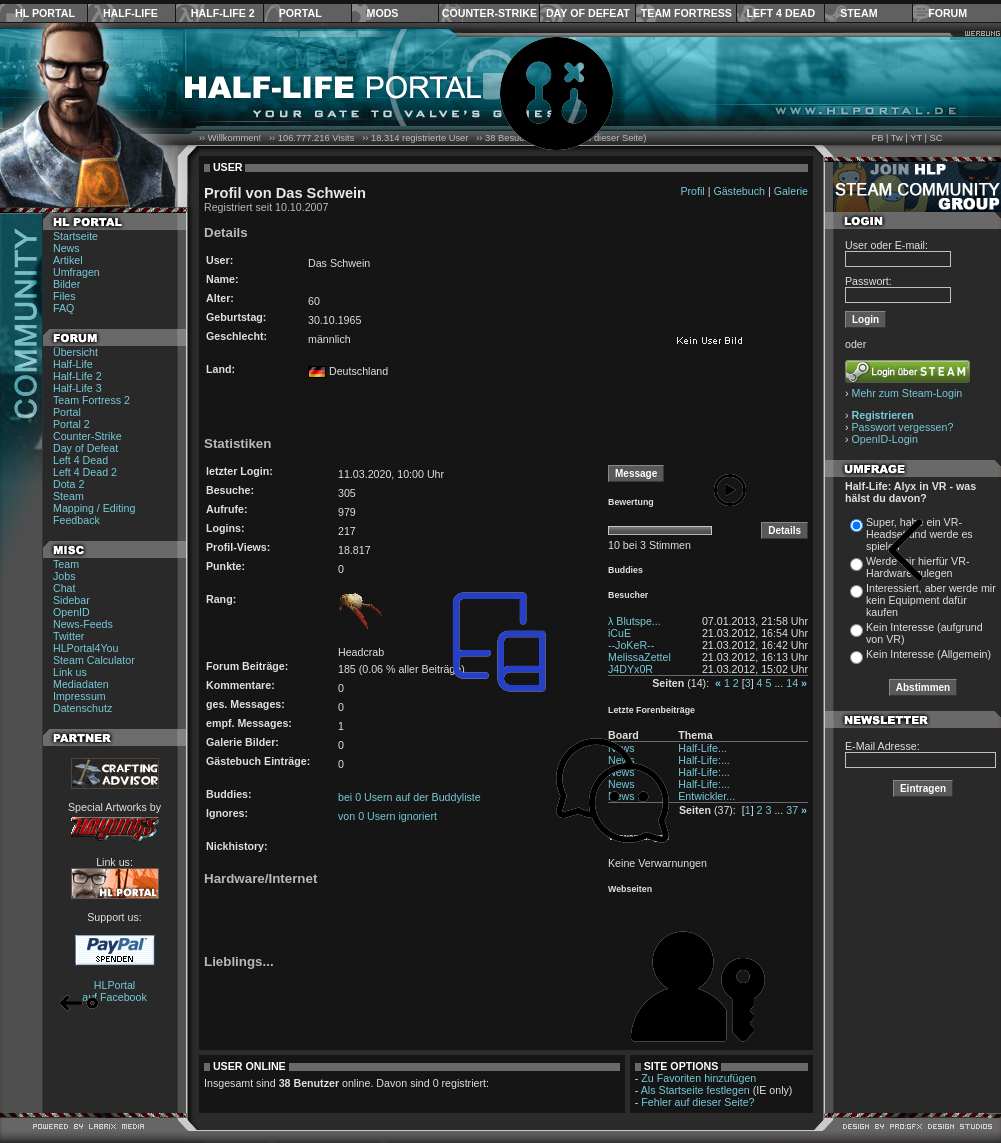 The height and width of the screenshot is (1143, 1001). I want to click on go back to the previous page, so click(907, 550).